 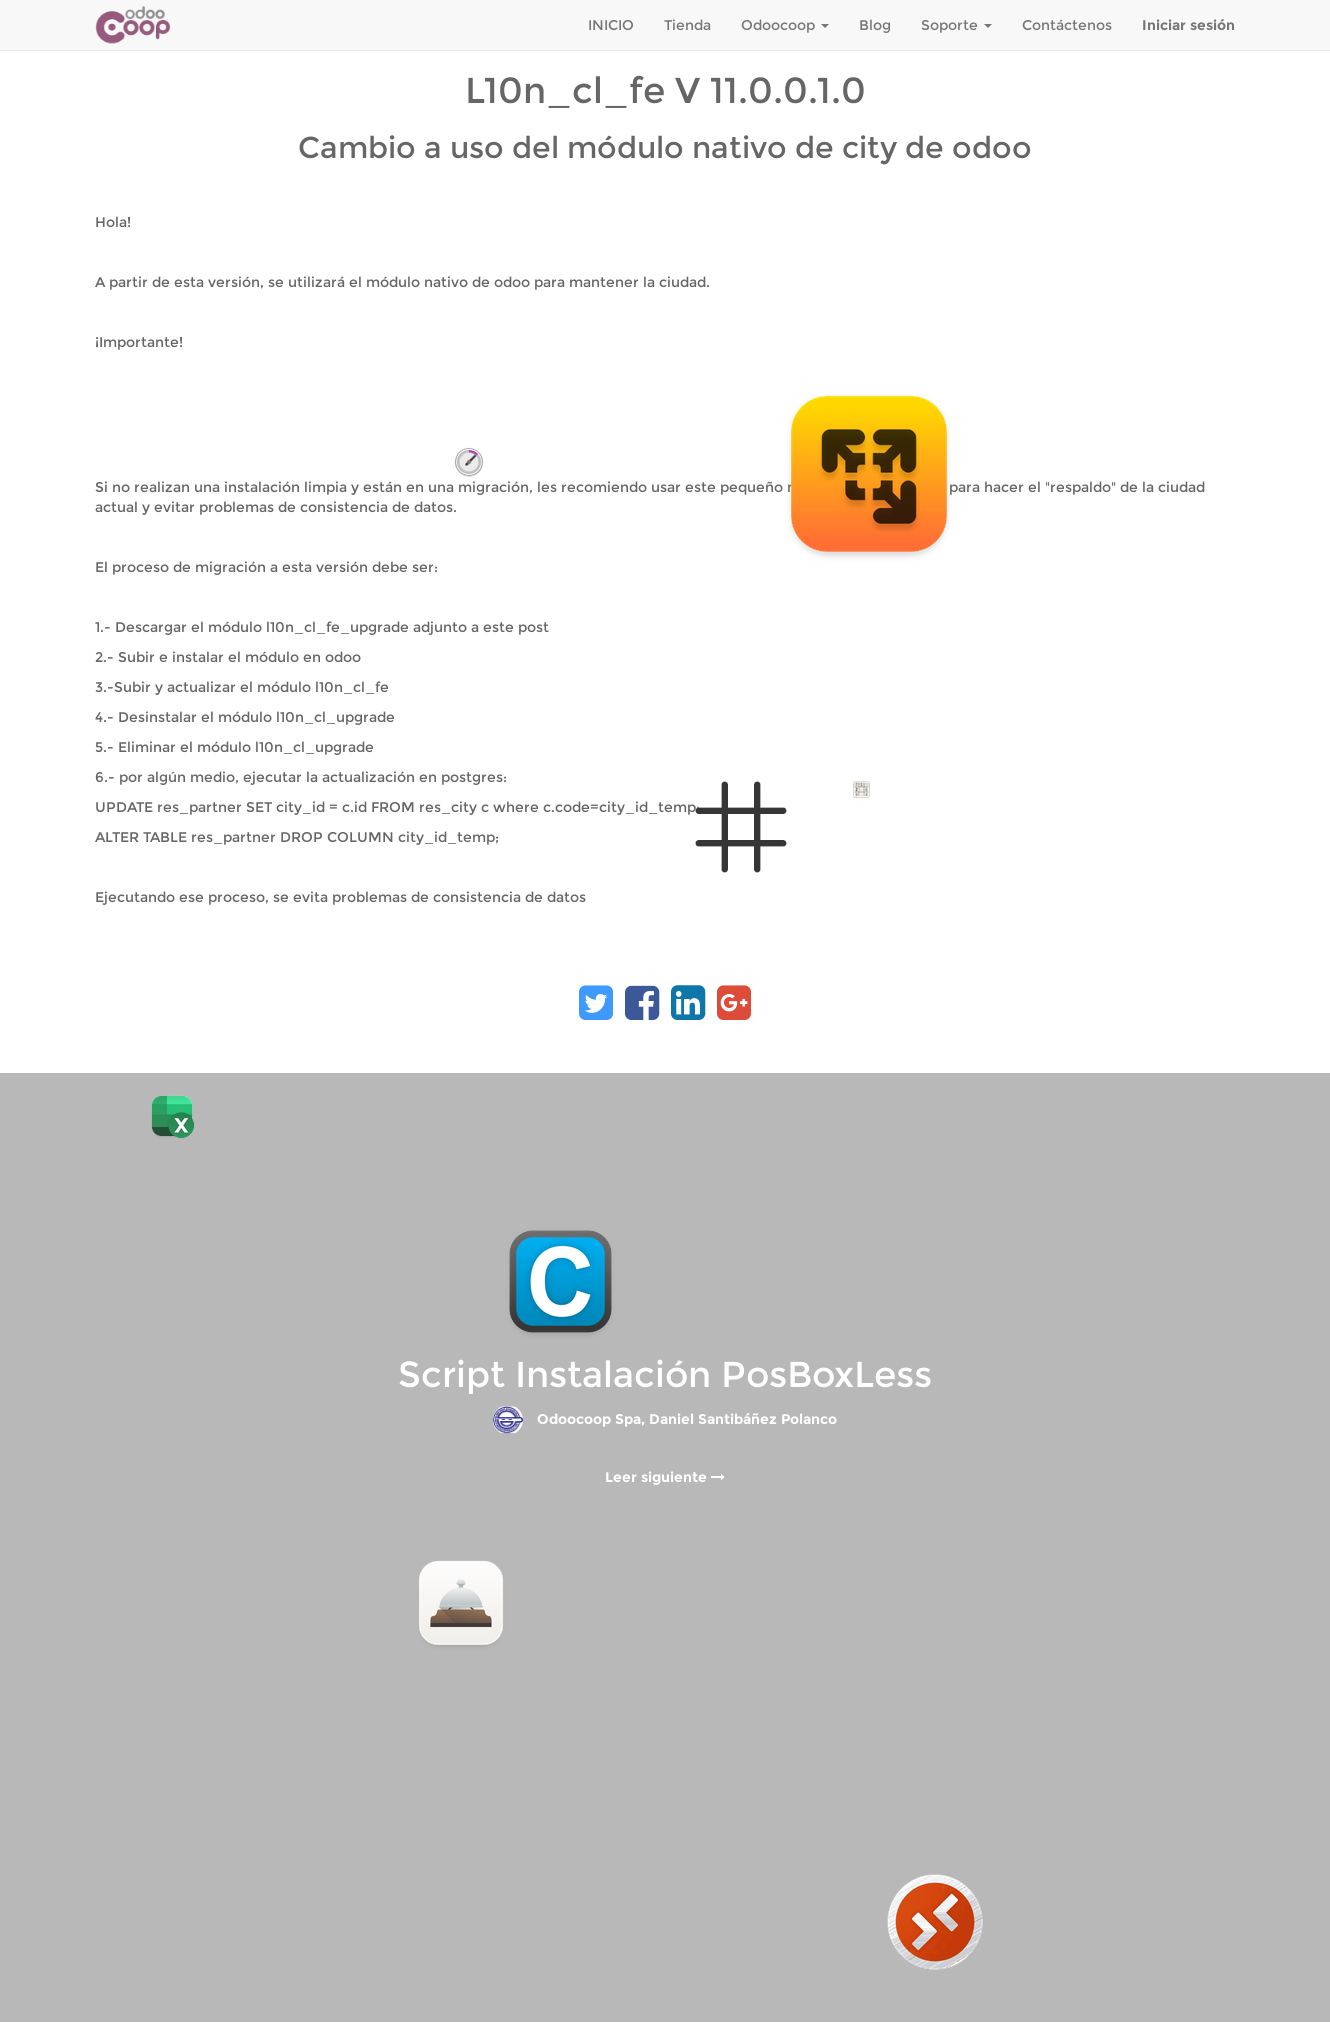 I want to click on open Microsoft Excel, so click(x=172, y=1116).